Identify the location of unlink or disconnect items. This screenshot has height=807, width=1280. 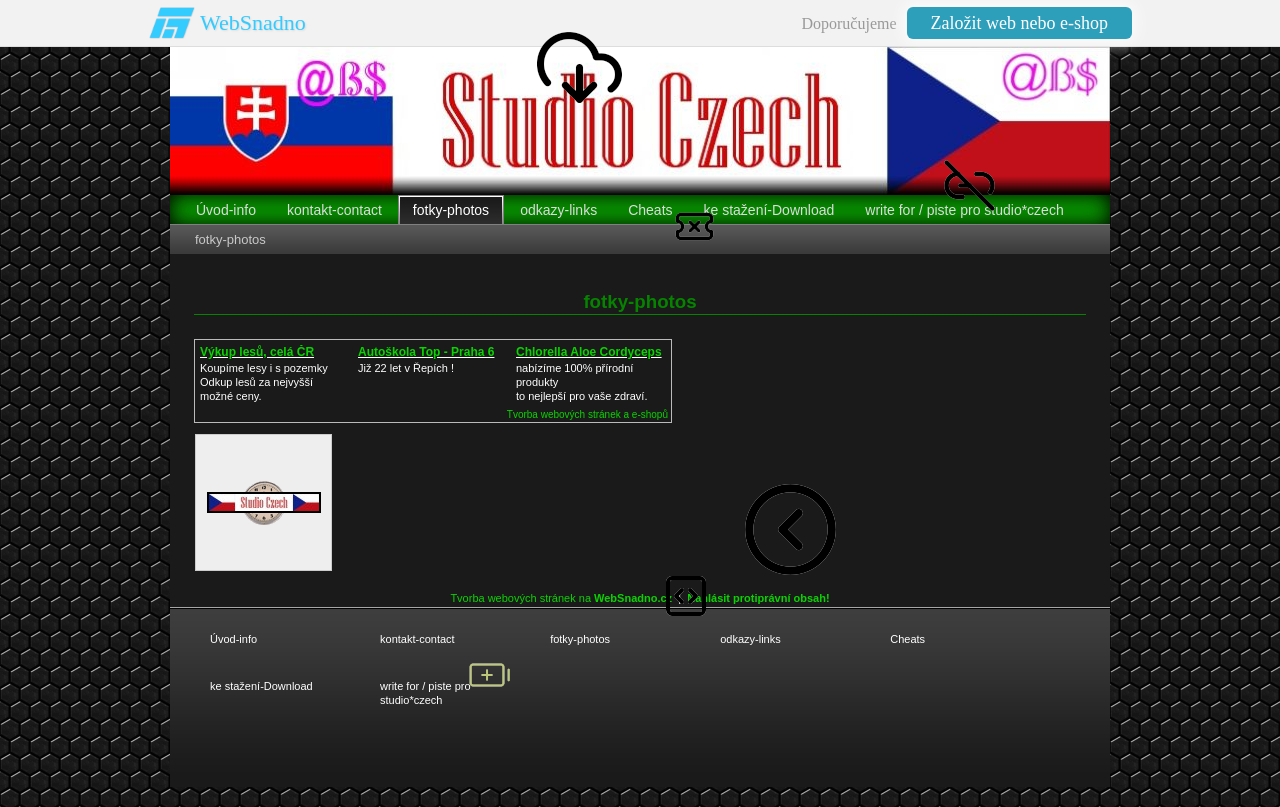
(969, 185).